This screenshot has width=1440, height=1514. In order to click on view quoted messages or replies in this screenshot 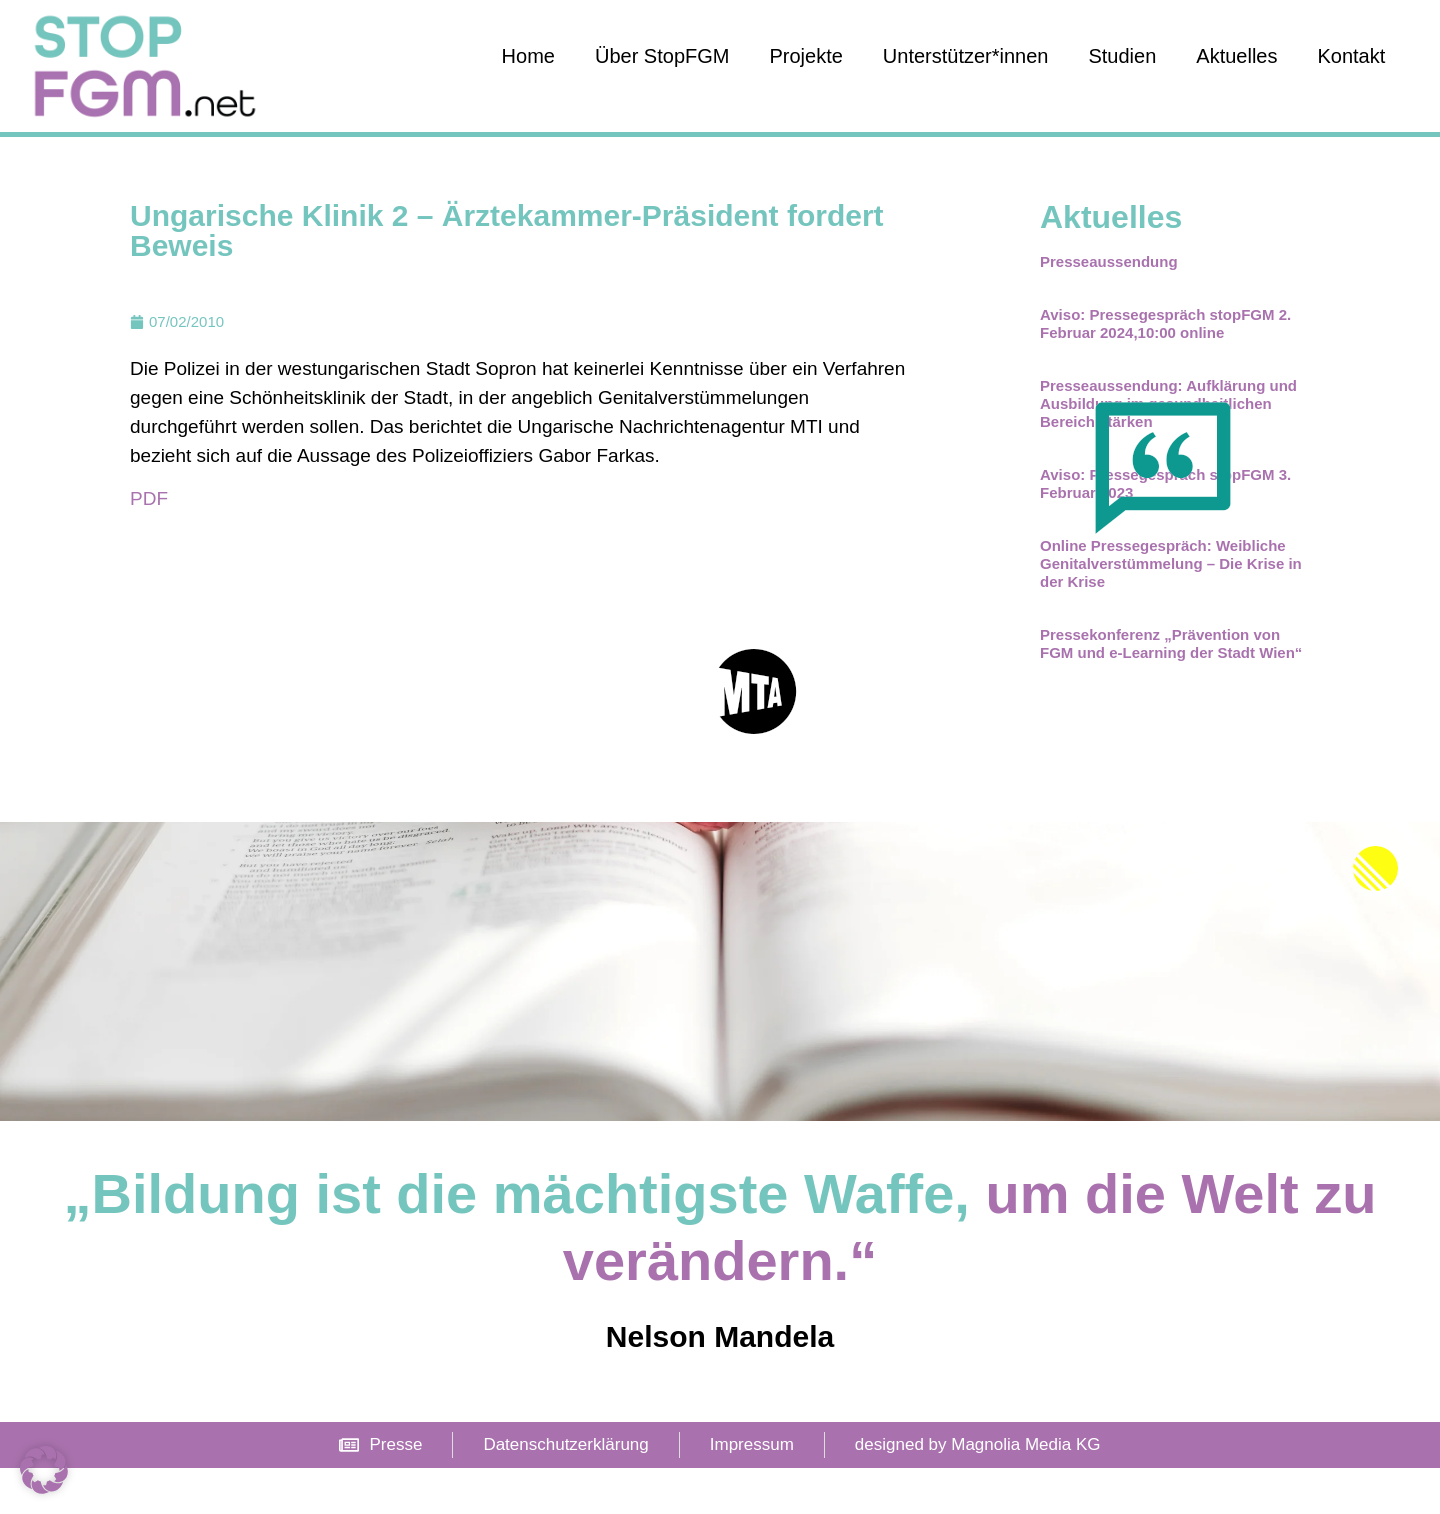, I will do `click(1163, 463)`.